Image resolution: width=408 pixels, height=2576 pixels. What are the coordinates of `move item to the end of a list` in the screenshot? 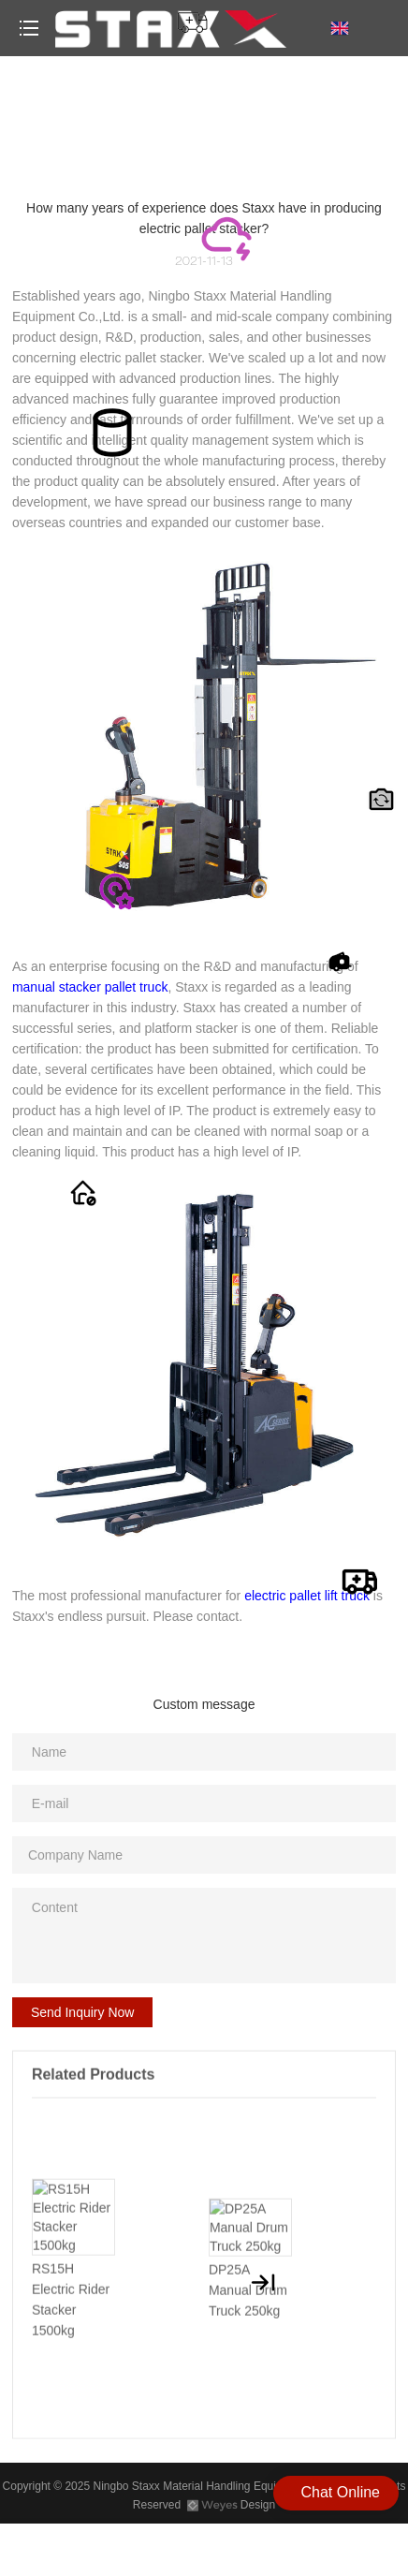 It's located at (263, 2282).